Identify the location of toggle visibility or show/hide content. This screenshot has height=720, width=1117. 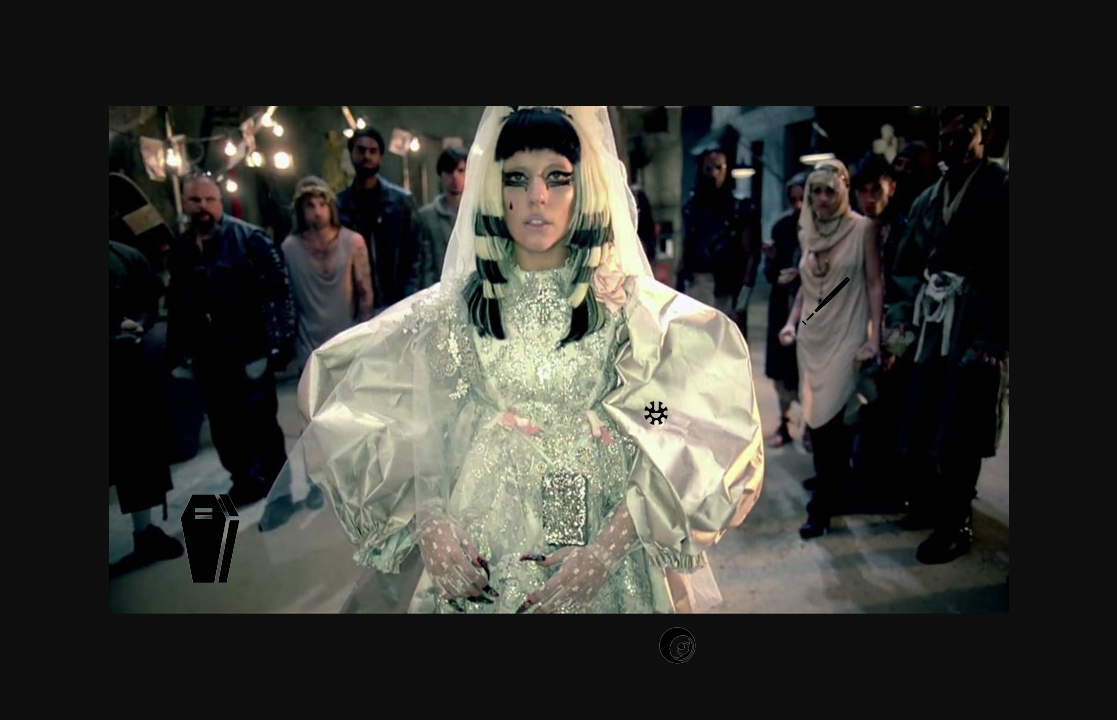
(677, 645).